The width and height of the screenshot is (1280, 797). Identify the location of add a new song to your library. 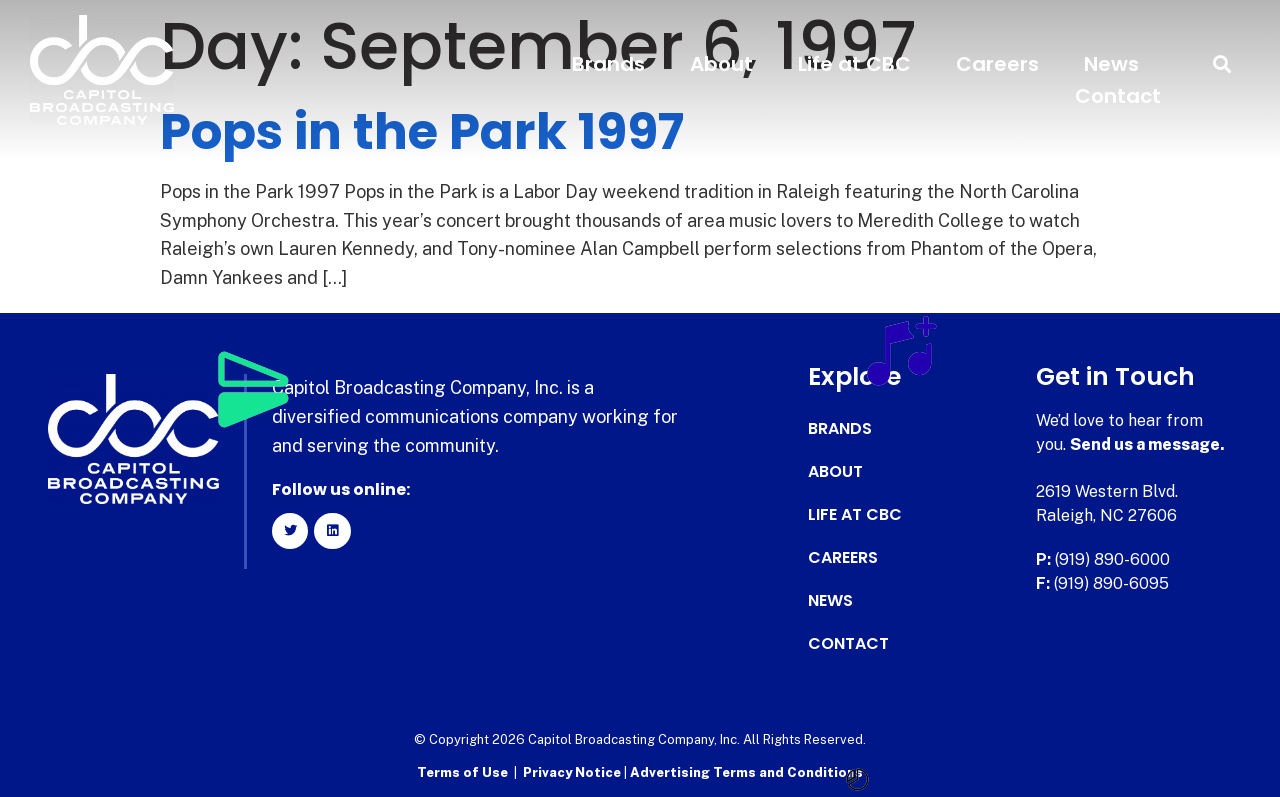
(903, 352).